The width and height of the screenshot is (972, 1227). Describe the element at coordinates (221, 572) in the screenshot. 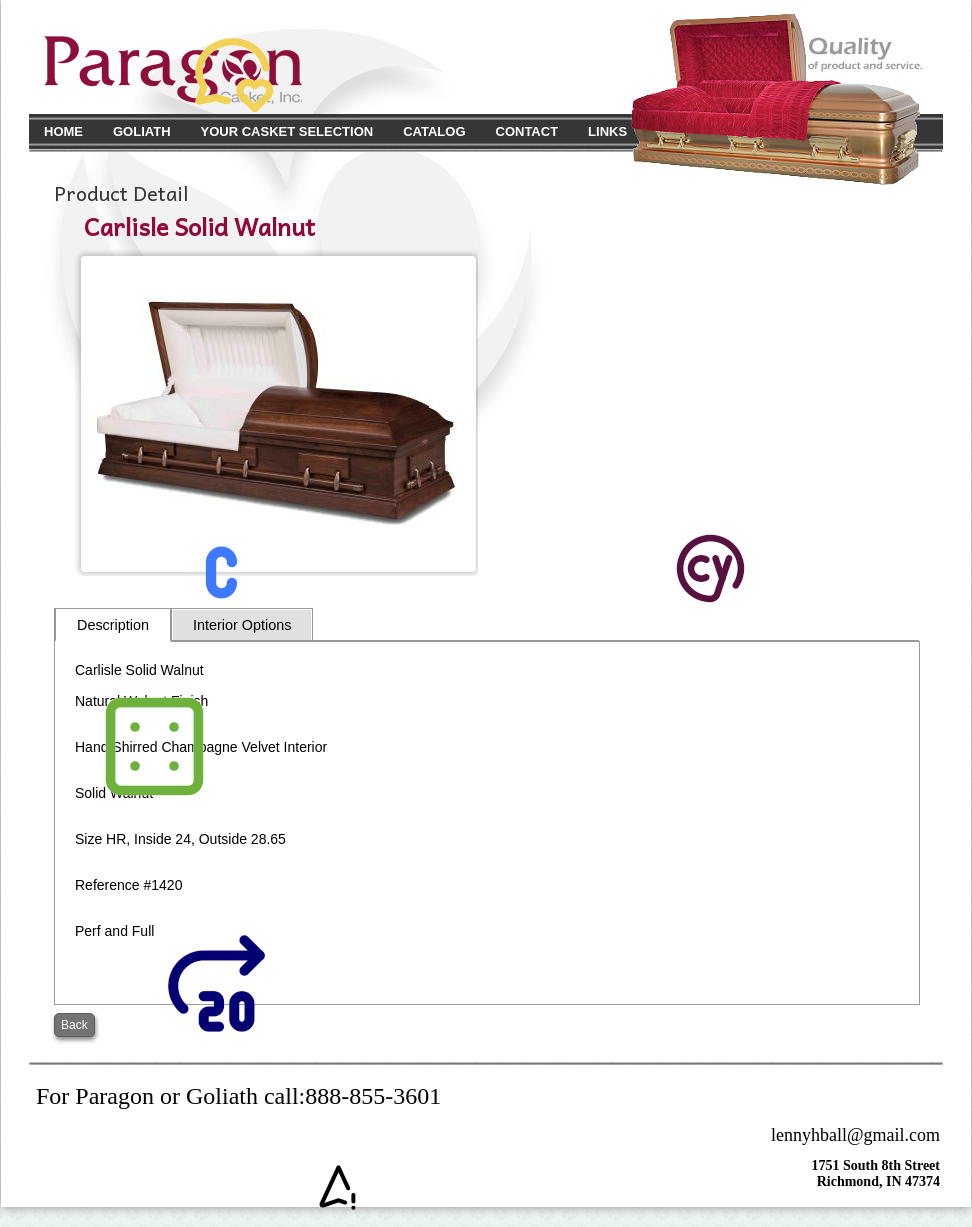

I see `indicates a "C" grade or rating` at that location.